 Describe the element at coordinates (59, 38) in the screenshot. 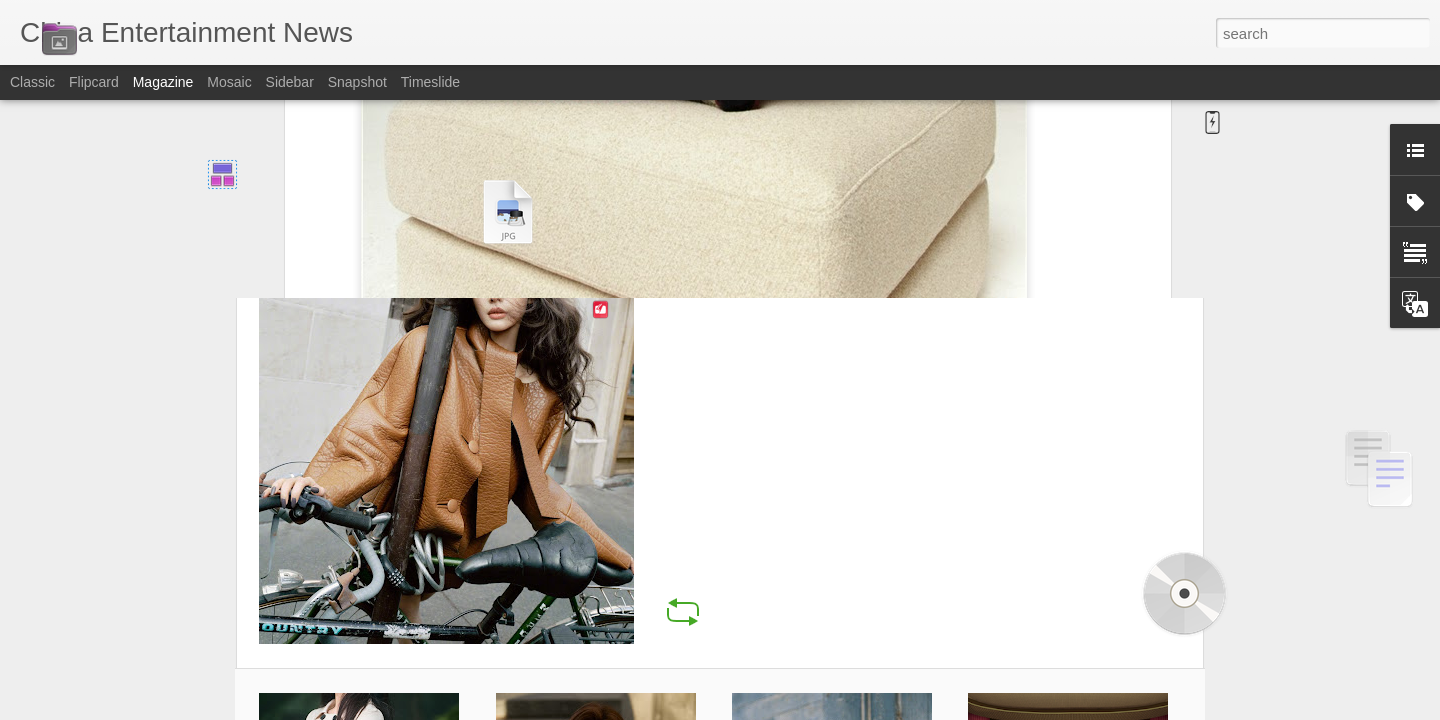

I see `open pictures folder` at that location.